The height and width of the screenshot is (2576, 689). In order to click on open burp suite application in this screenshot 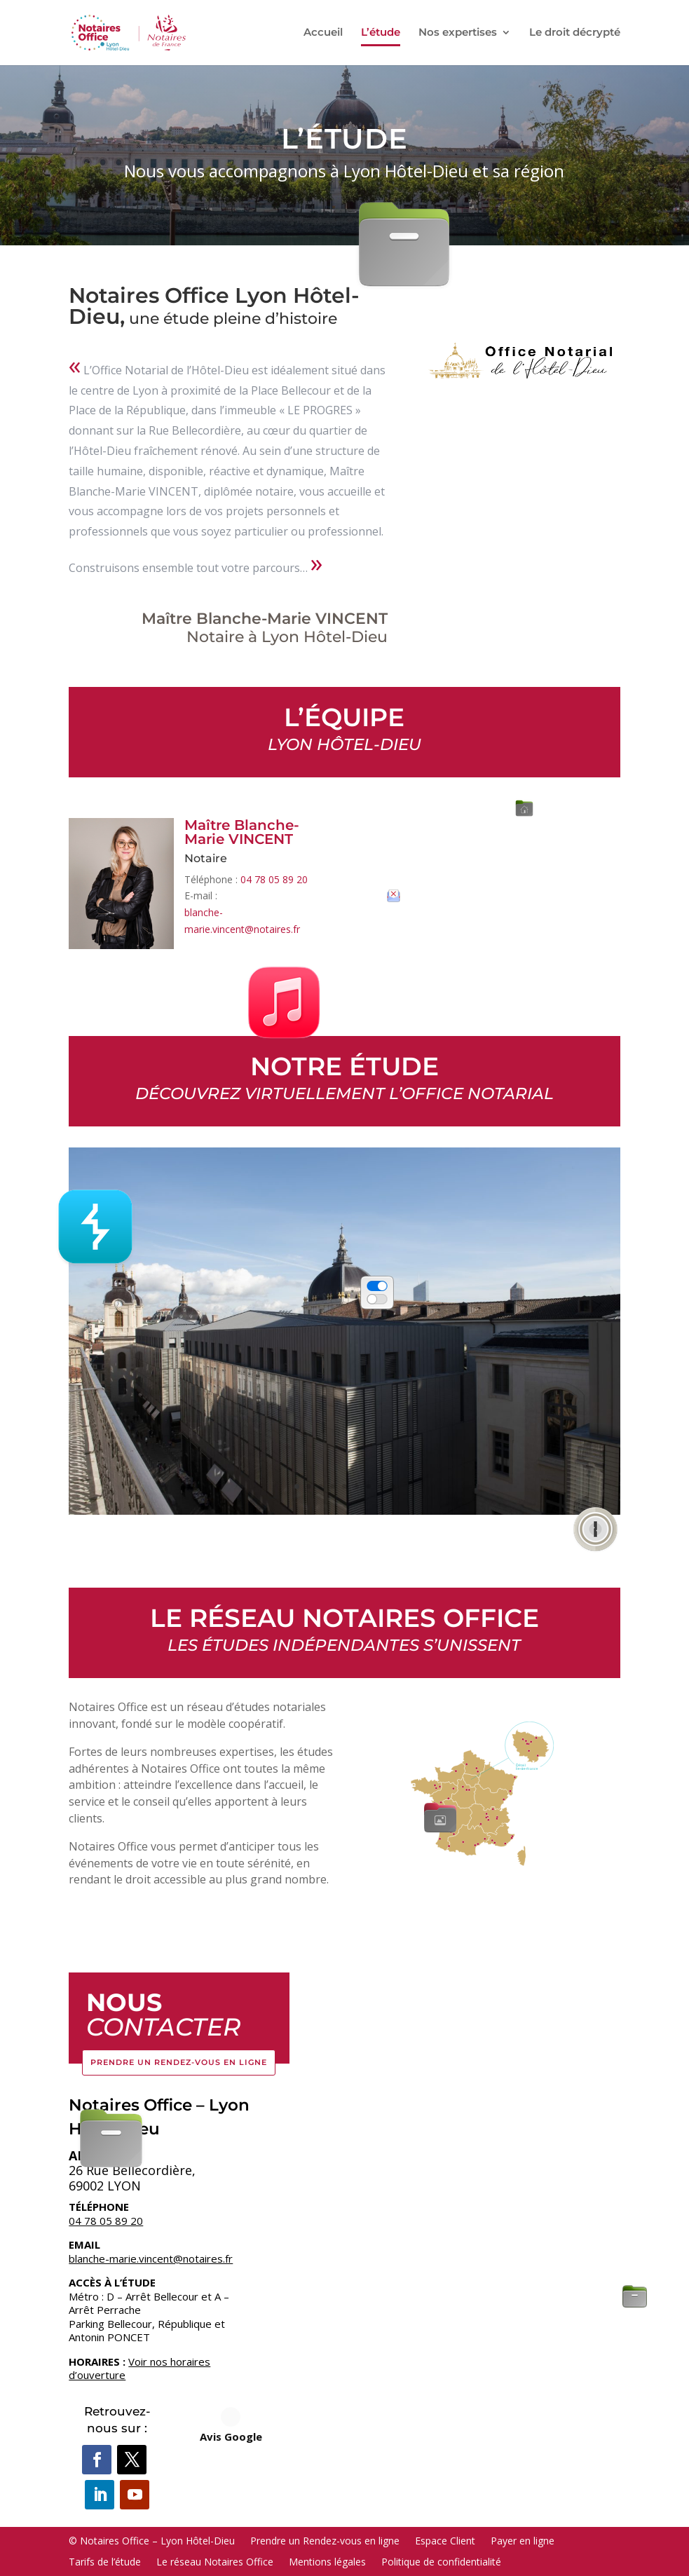, I will do `click(95, 1227)`.